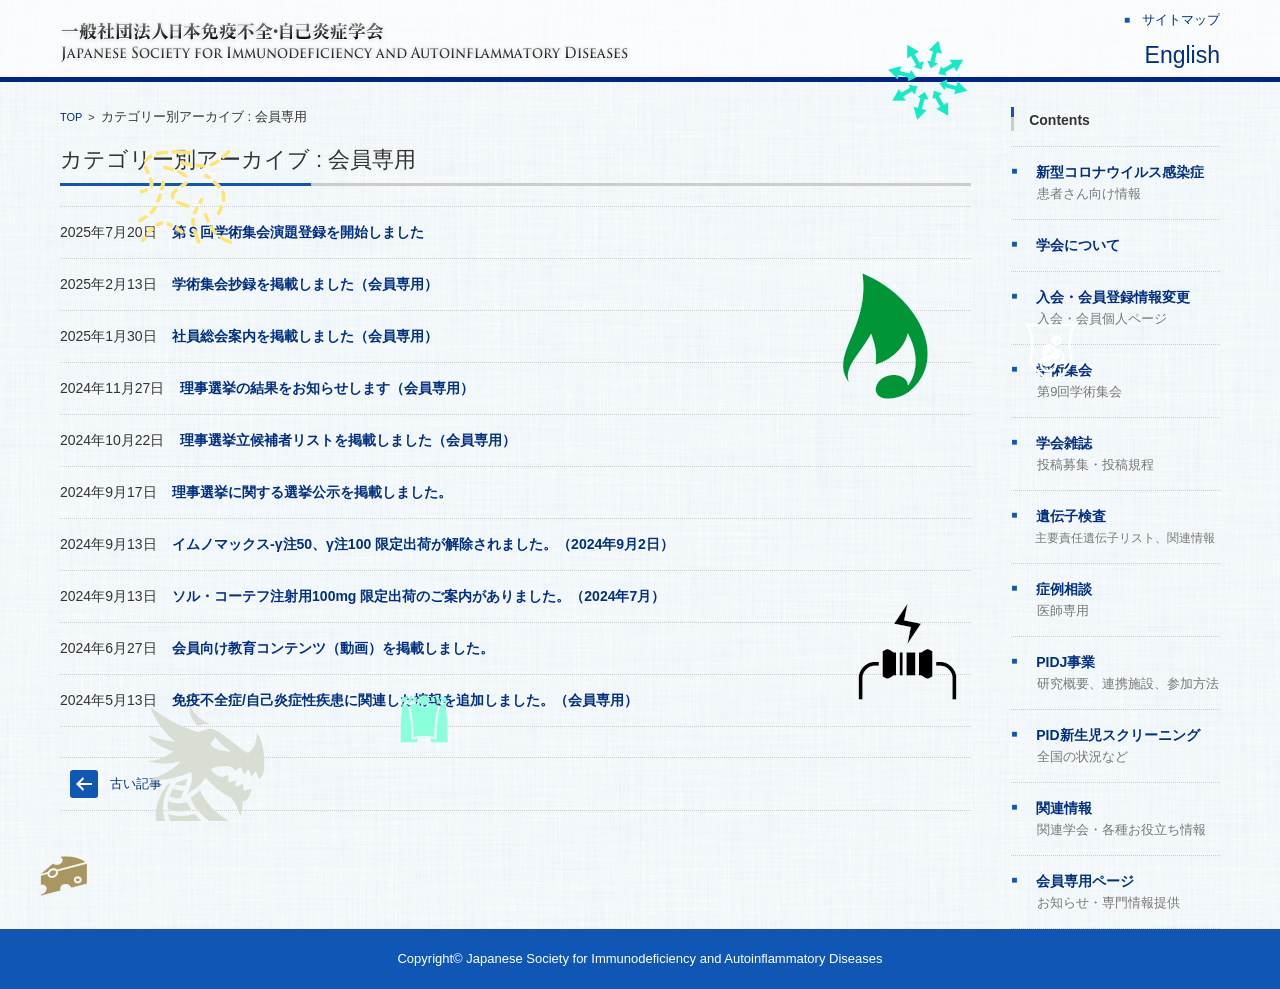  What do you see at coordinates (1051, 353) in the screenshot?
I see `indicates acid resistance or protection status` at bounding box center [1051, 353].